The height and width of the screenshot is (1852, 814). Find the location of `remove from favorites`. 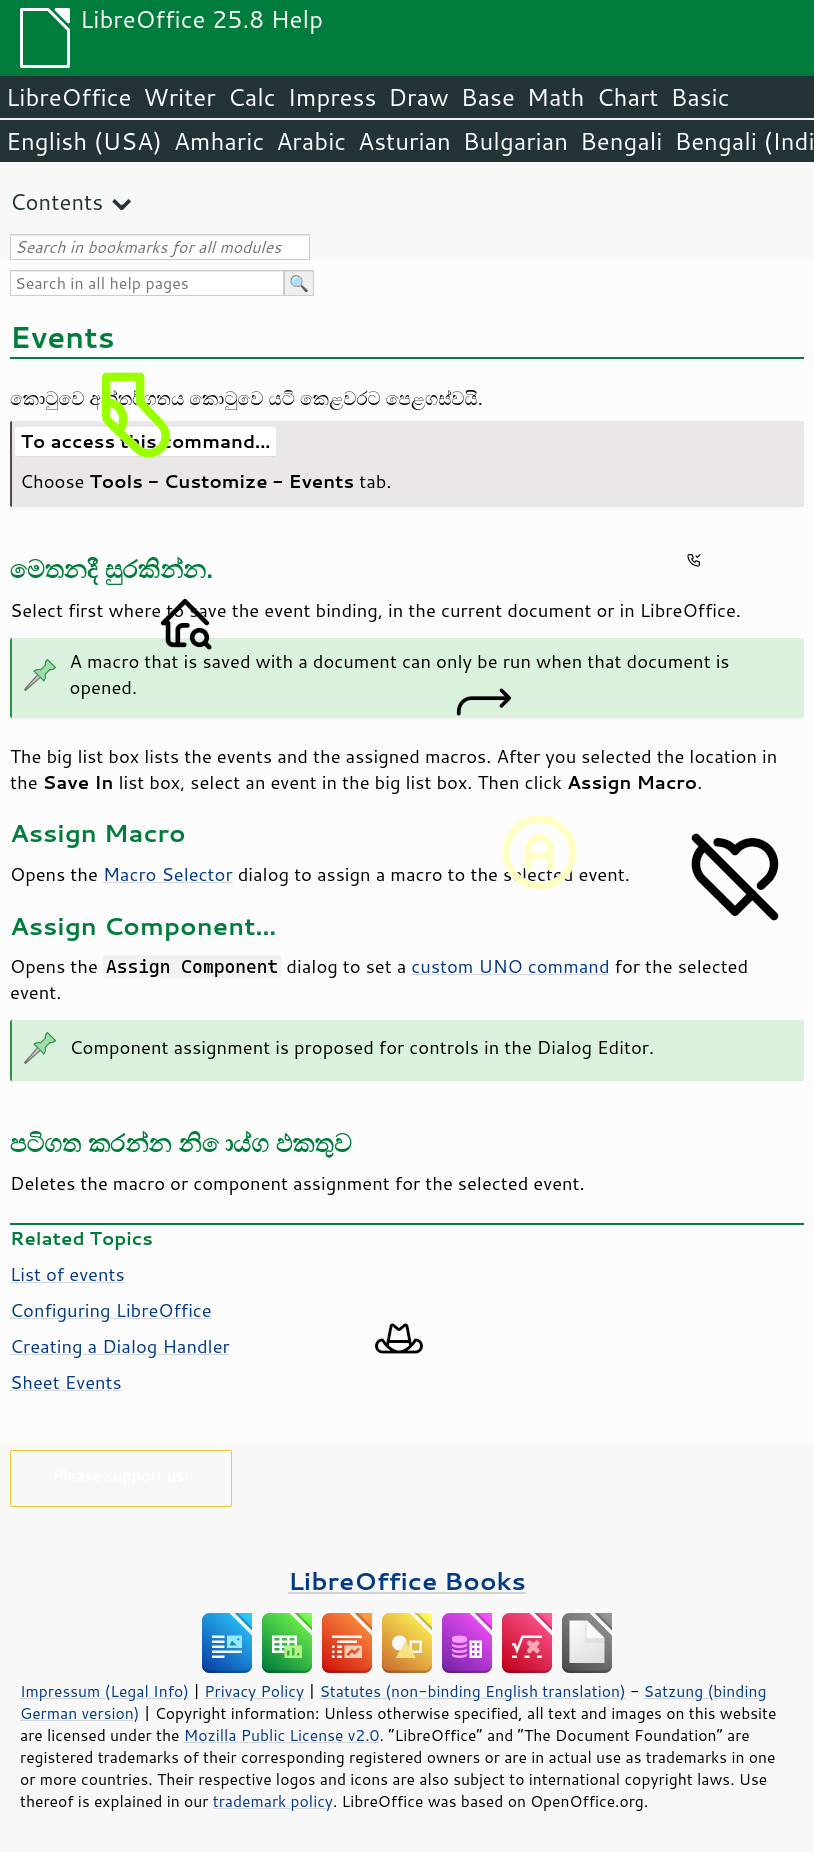

remove from favorites is located at coordinates (735, 877).